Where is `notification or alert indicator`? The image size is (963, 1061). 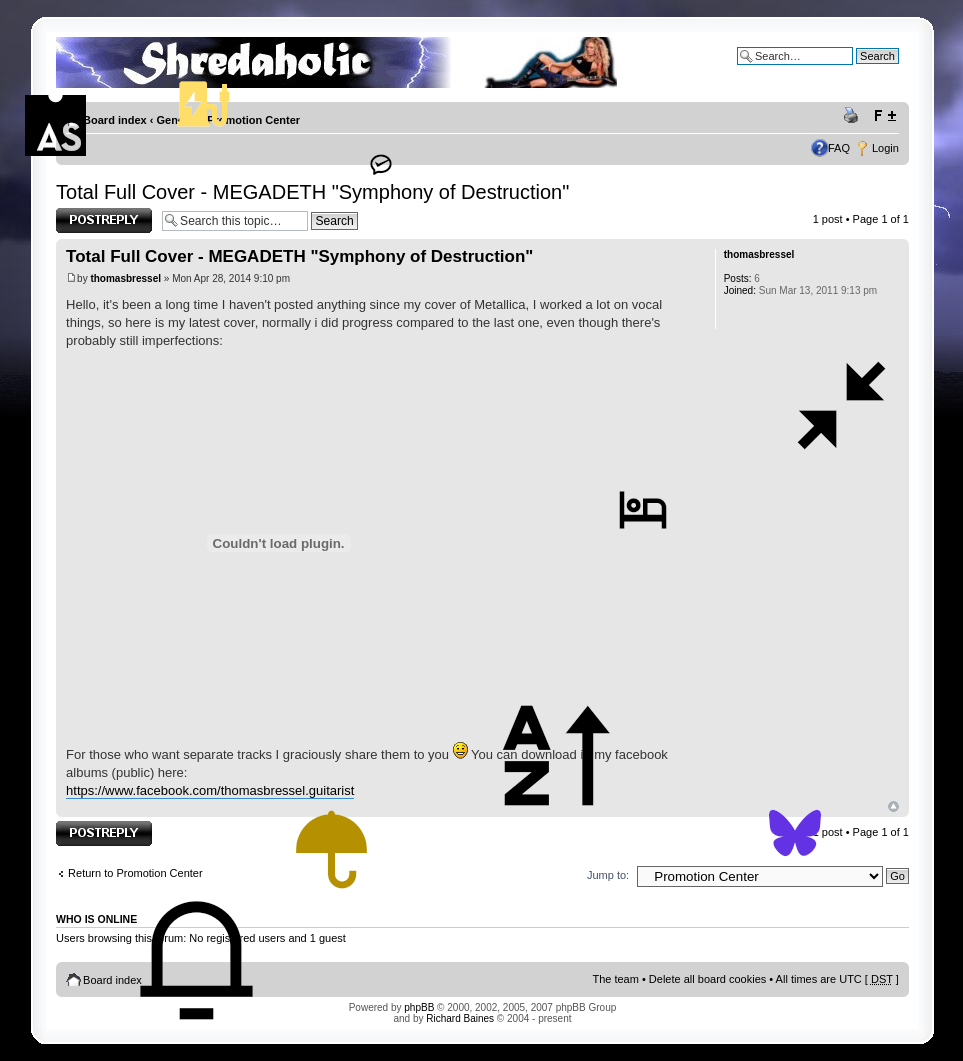 notification or alert indicator is located at coordinates (196, 957).